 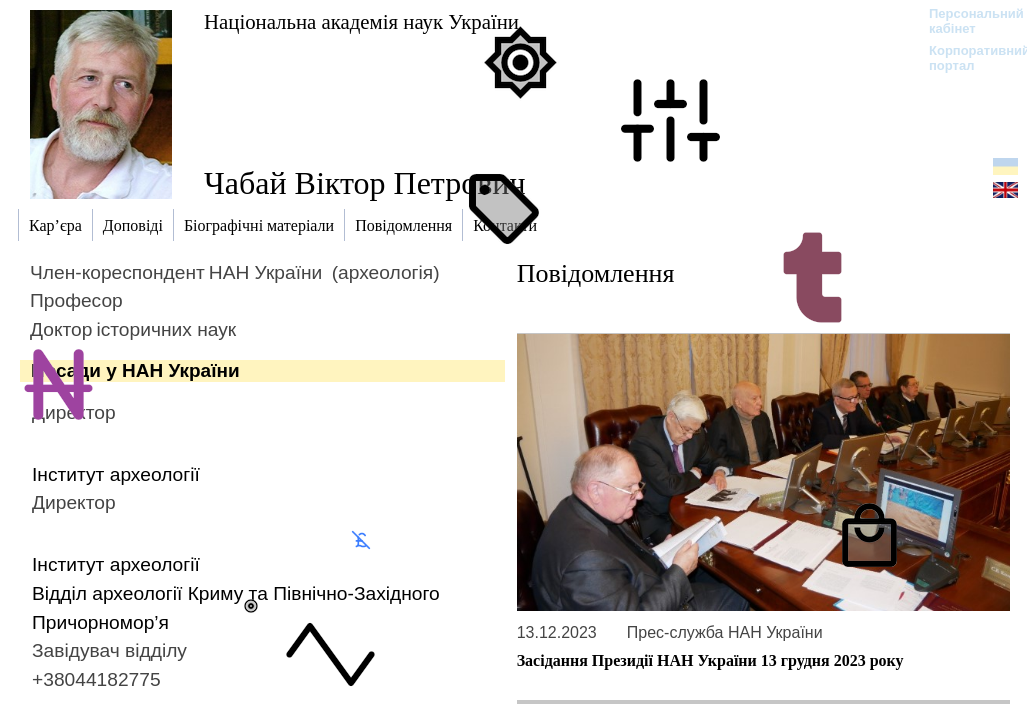 I want to click on open the Tumblr app, so click(x=812, y=277).